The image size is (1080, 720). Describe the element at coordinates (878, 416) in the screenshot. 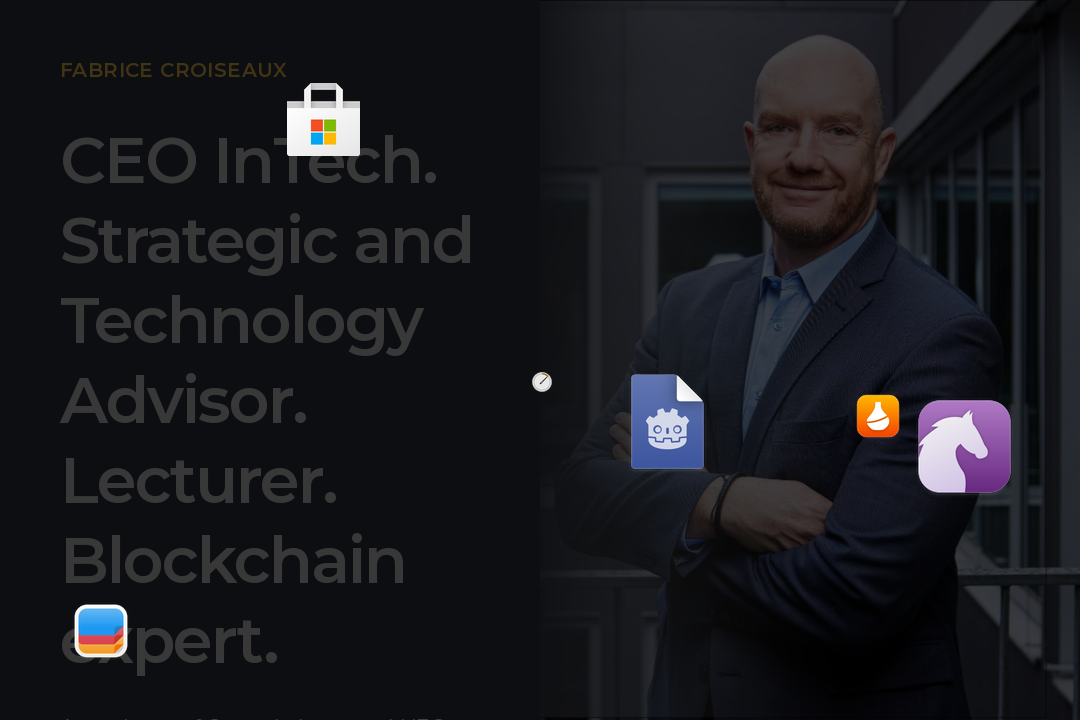

I see `open Giara Reddit client app` at that location.